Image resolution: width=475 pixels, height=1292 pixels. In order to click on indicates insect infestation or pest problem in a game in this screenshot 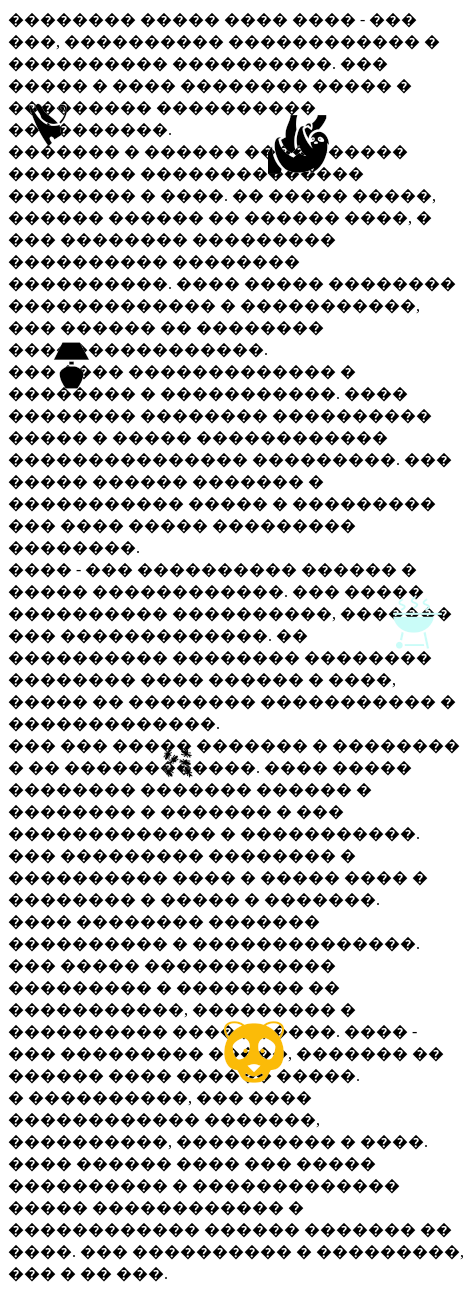, I will do `click(178, 763)`.